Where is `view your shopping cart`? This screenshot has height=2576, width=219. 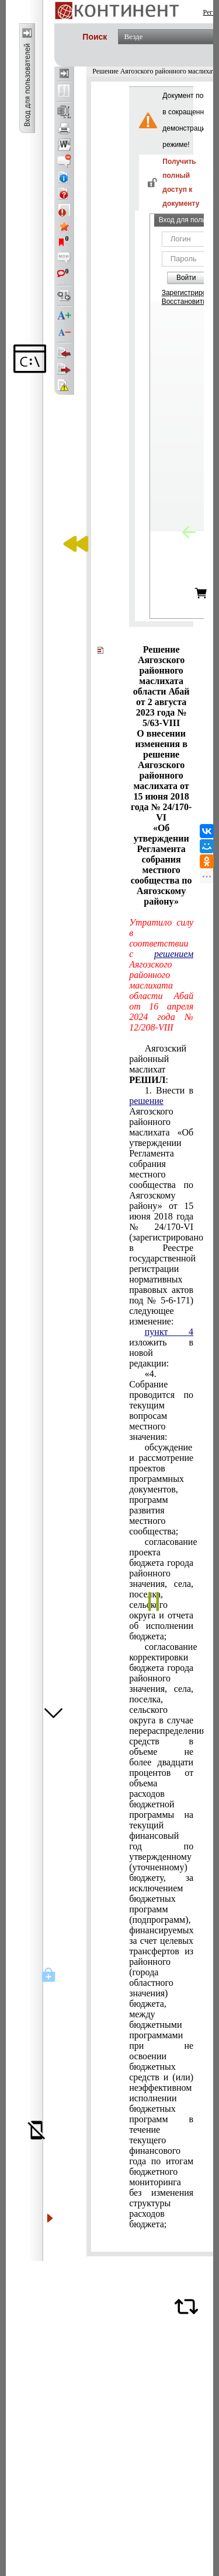
view your shopping cart is located at coordinates (201, 593).